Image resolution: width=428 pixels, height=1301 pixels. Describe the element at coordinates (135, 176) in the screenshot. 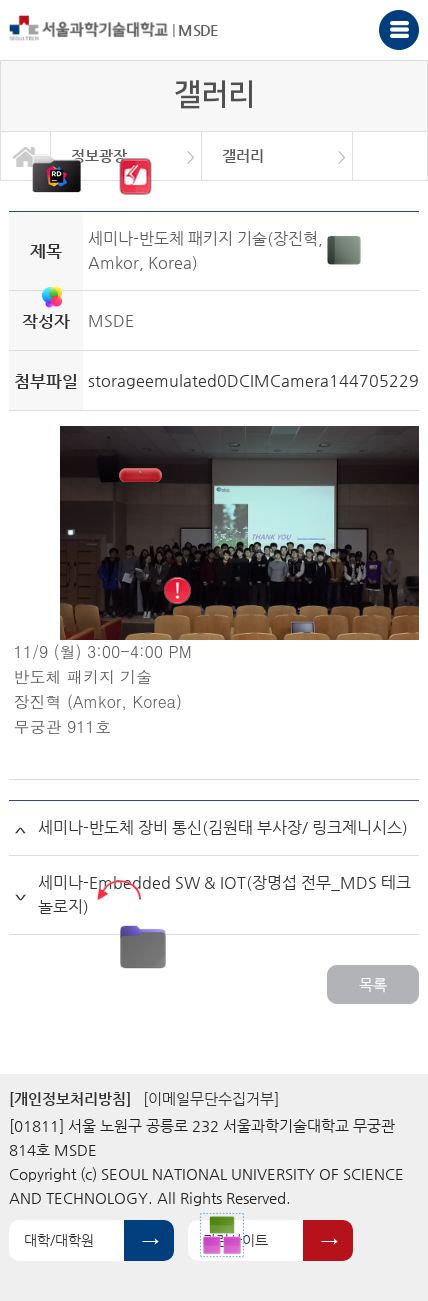

I see `an EPS image file` at that location.